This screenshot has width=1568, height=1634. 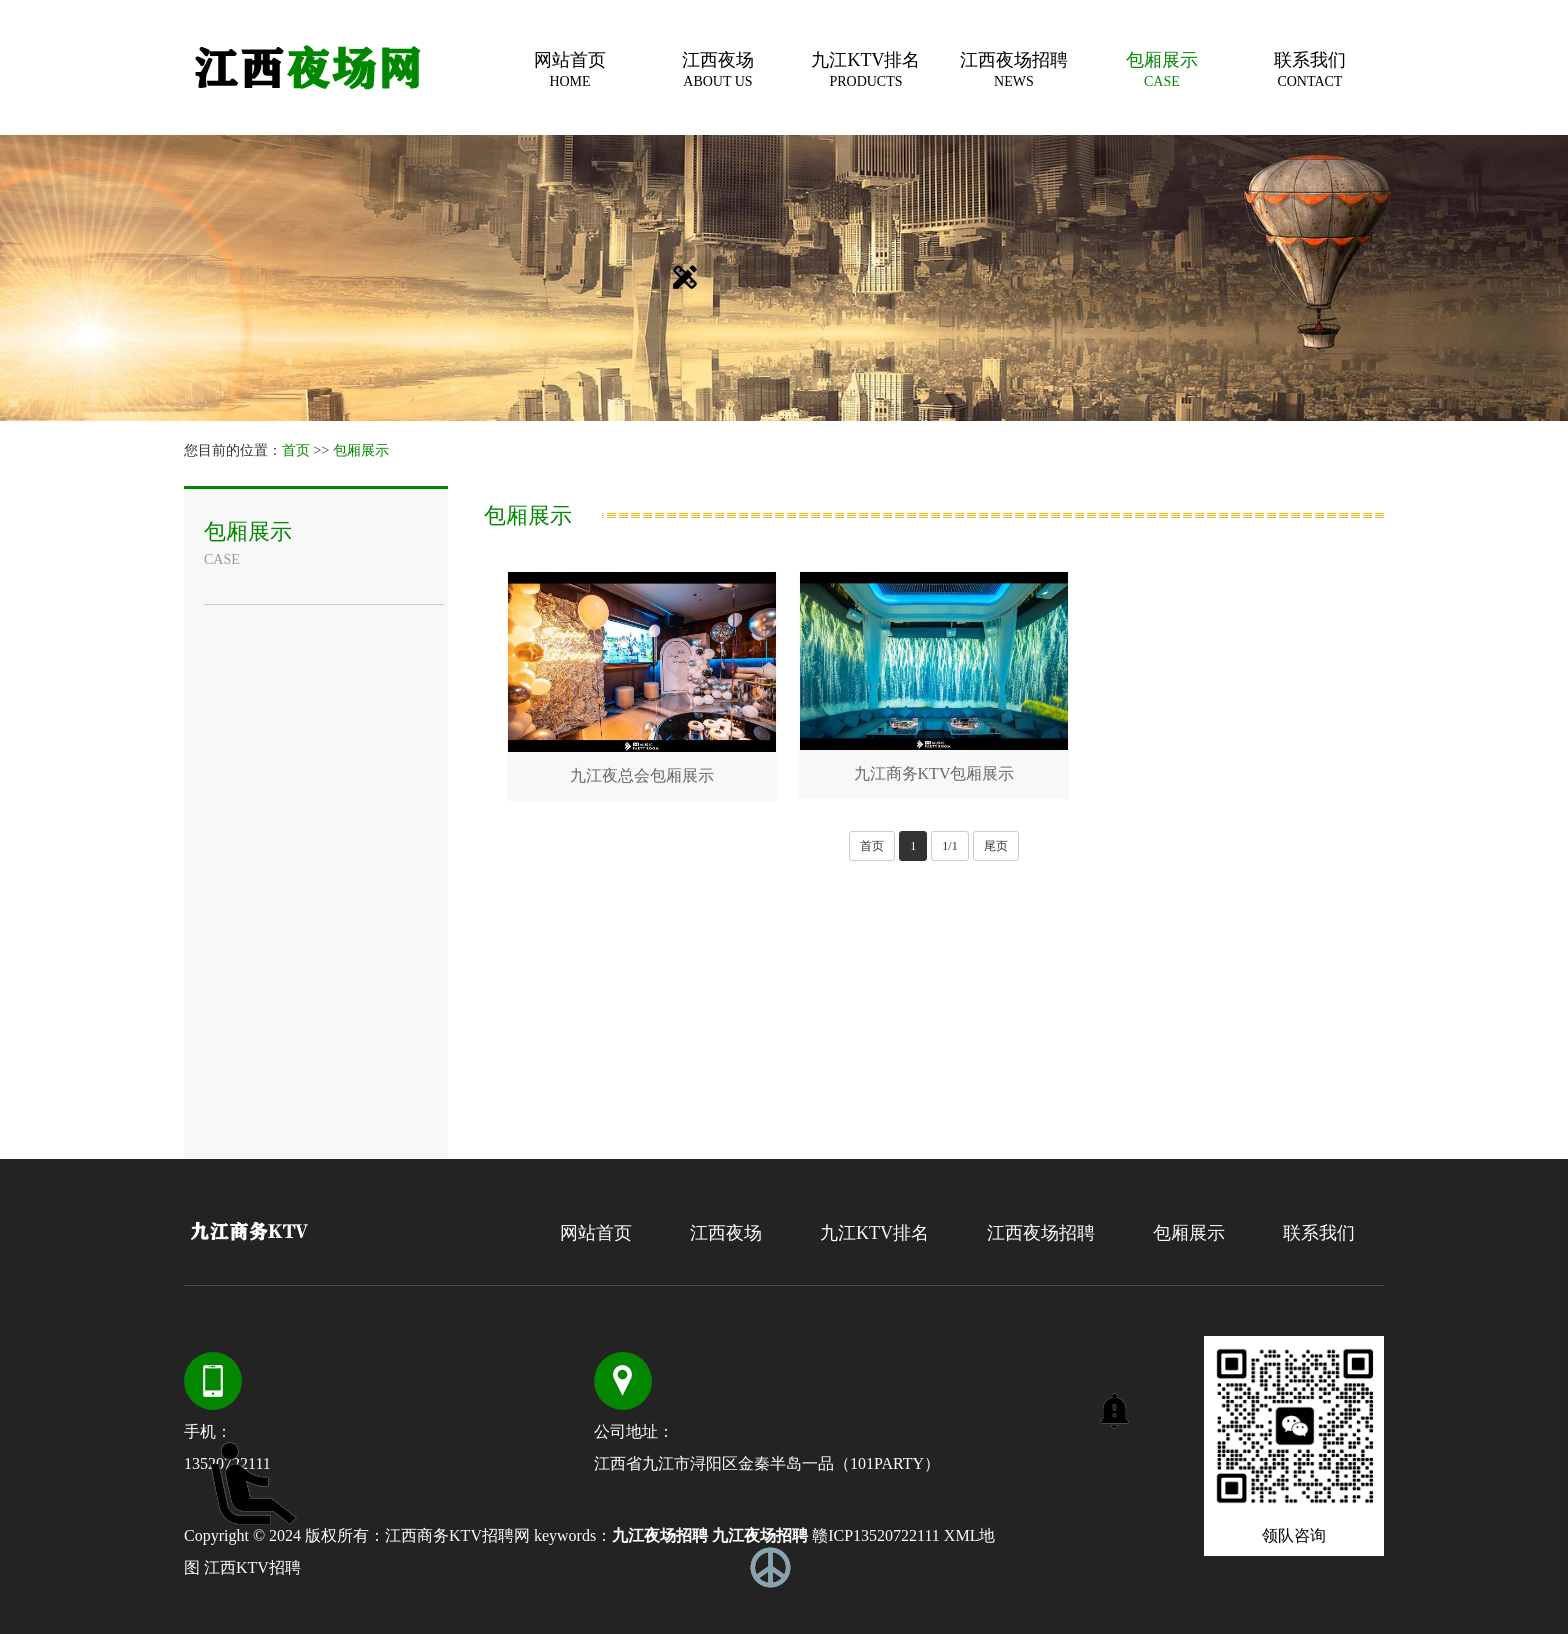 What do you see at coordinates (685, 277) in the screenshot?
I see `access design tools and services` at bounding box center [685, 277].